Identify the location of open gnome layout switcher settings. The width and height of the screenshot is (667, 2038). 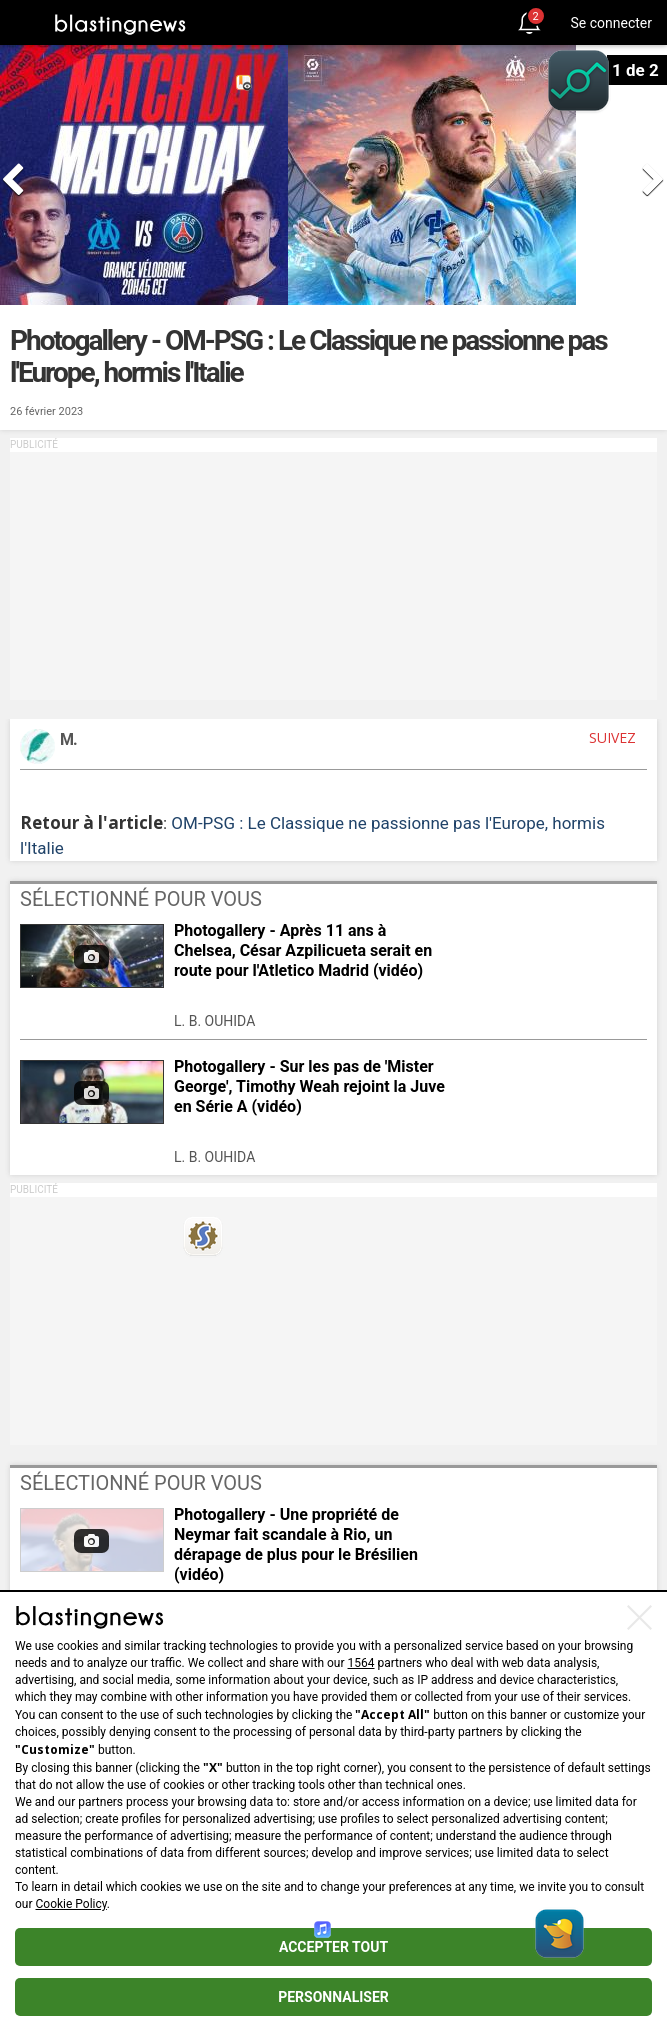
(578, 80).